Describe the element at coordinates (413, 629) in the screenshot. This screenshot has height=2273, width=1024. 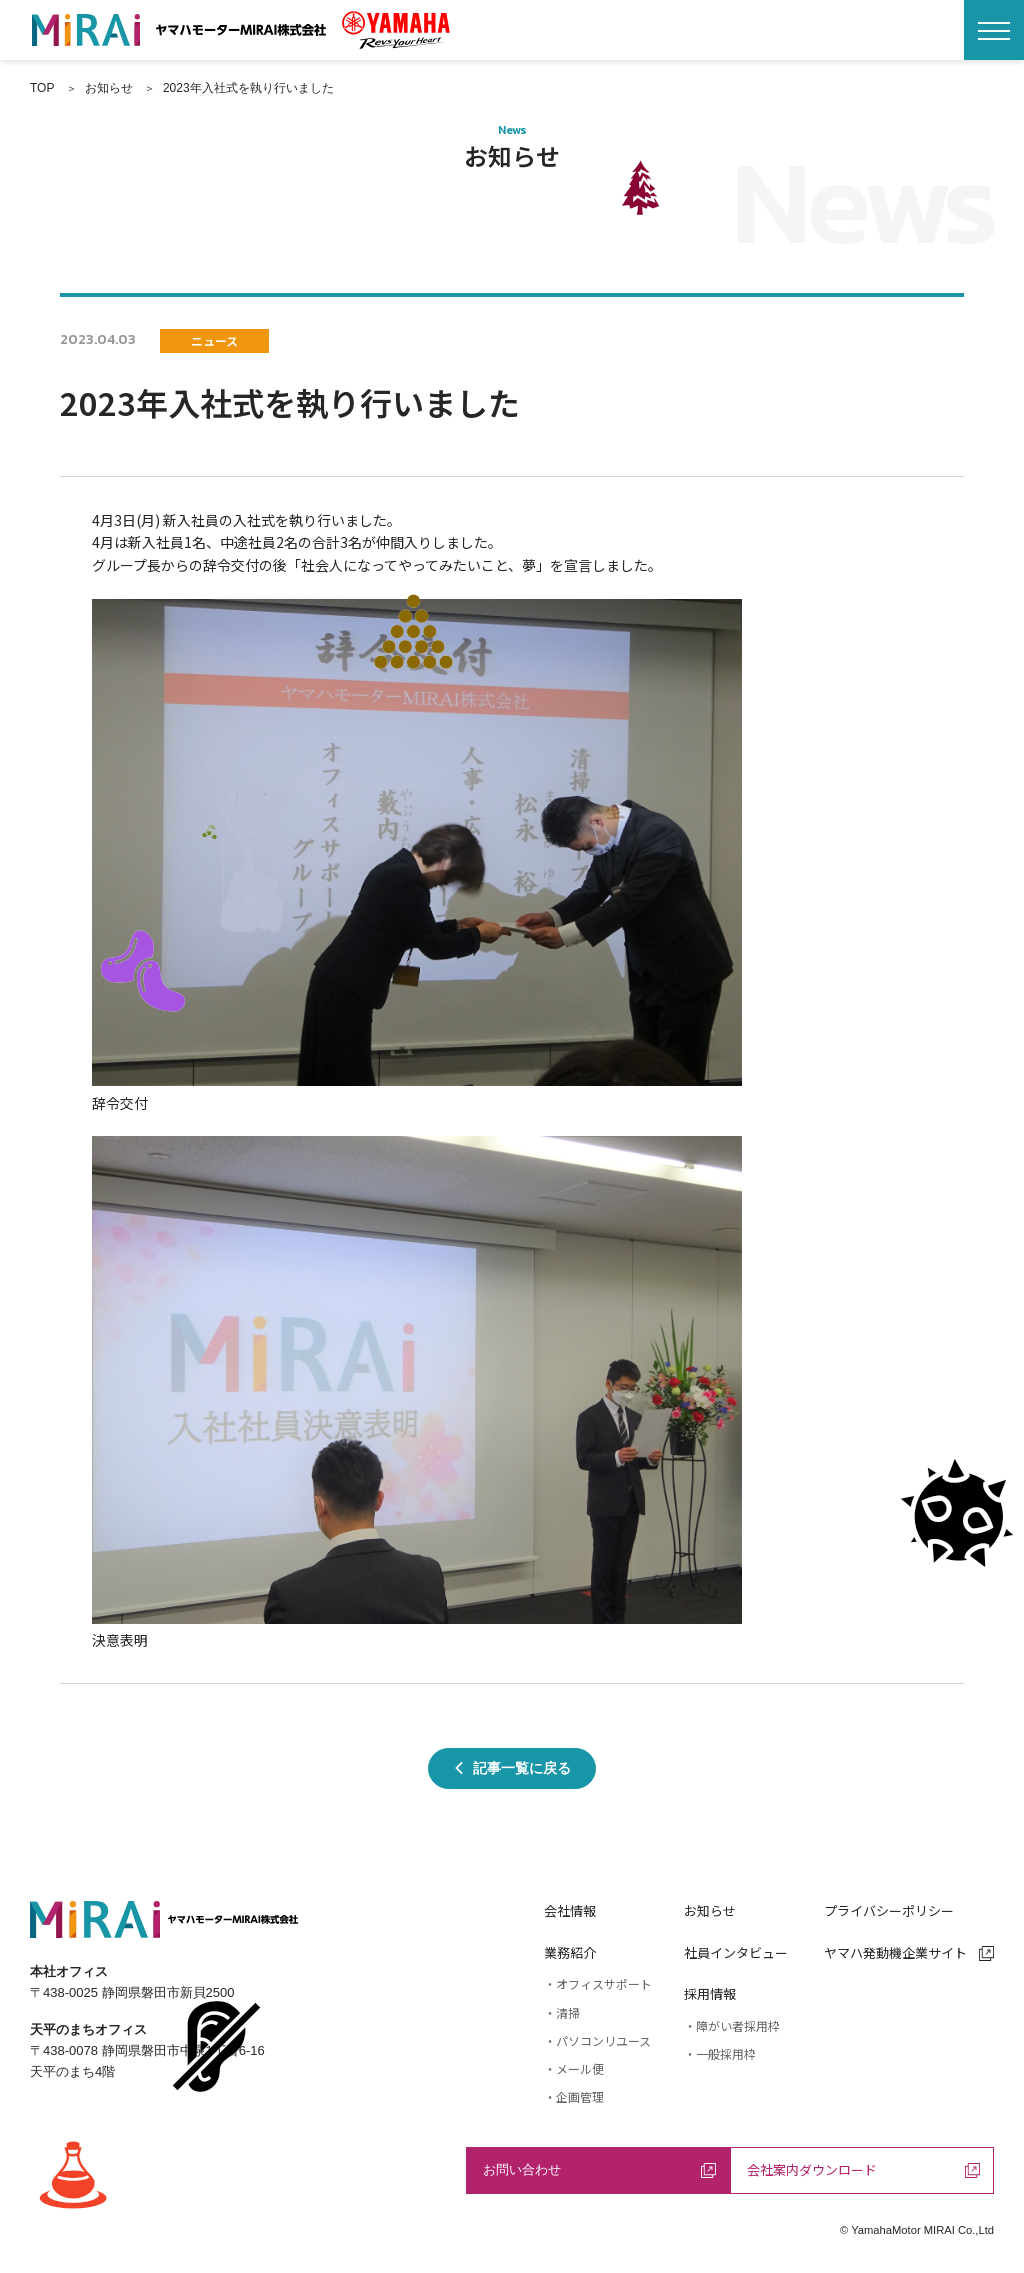
I see `start a billiards or pool game` at that location.